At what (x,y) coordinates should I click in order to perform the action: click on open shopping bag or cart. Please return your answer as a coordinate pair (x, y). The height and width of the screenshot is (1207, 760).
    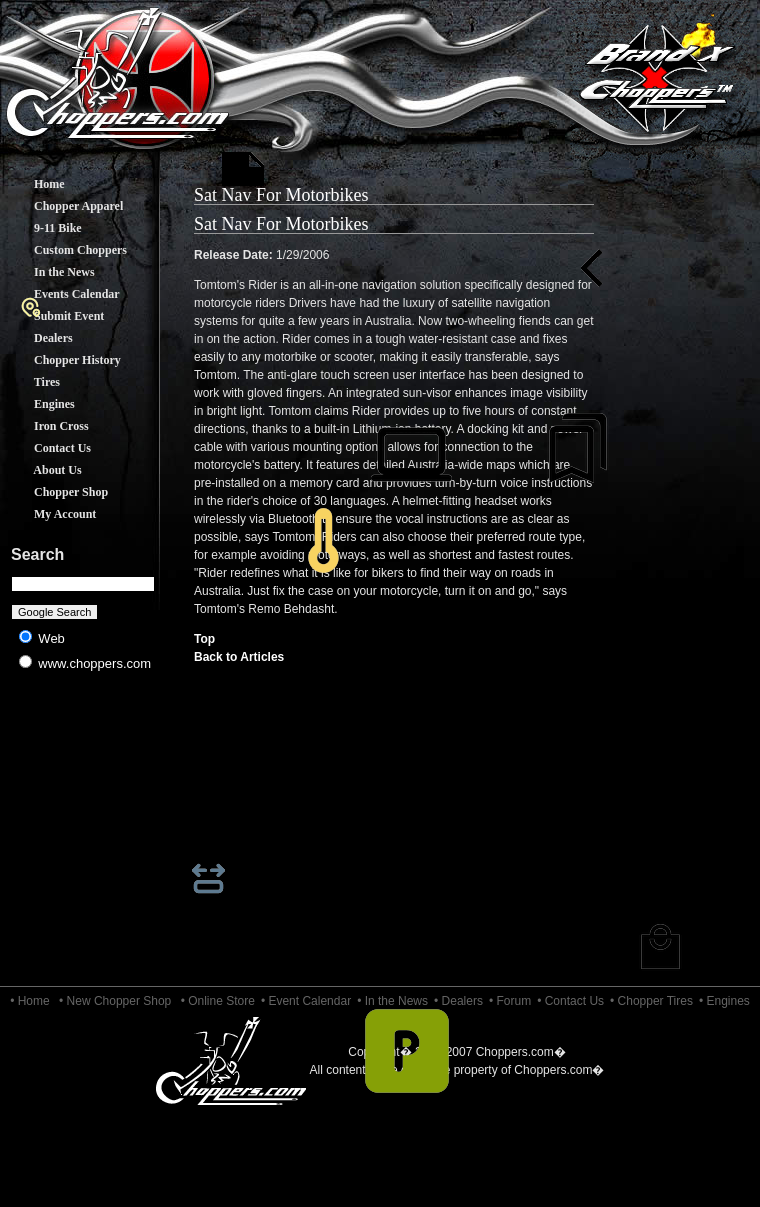
    Looking at the image, I should click on (660, 947).